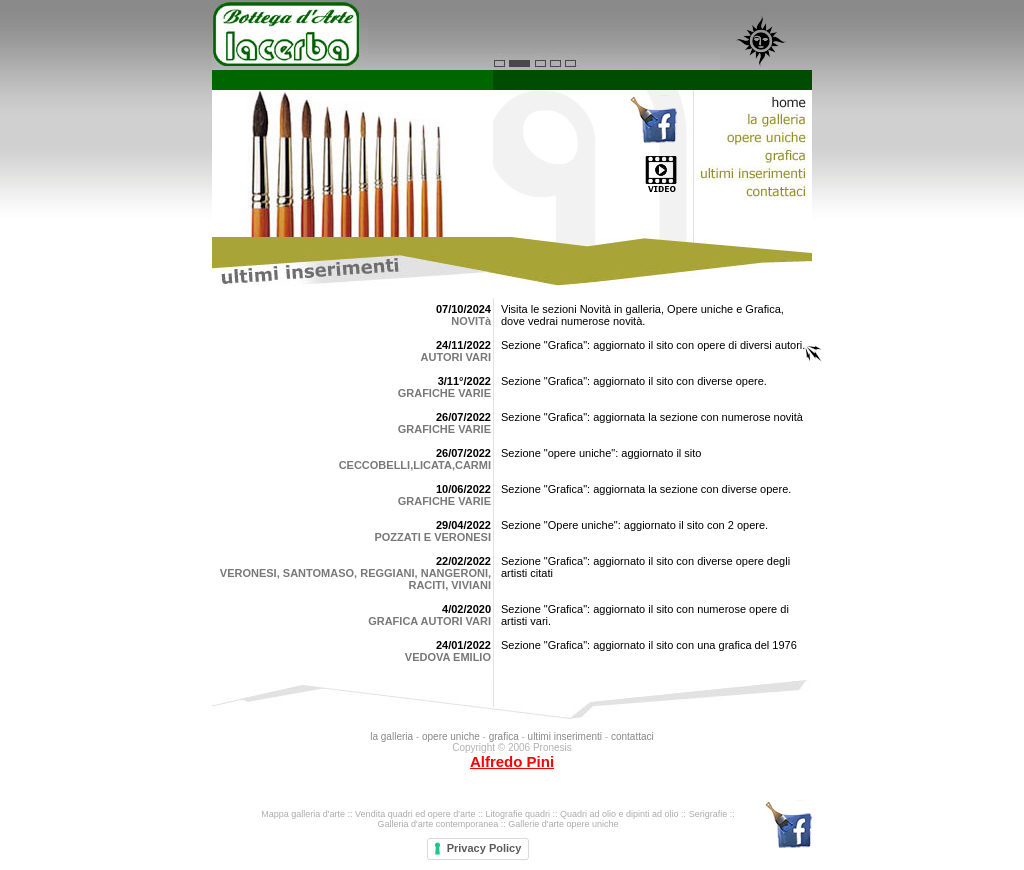 This screenshot has width=1024, height=870. What do you see at coordinates (813, 353) in the screenshot?
I see `indicates lightning or electrical storm warning` at bounding box center [813, 353].